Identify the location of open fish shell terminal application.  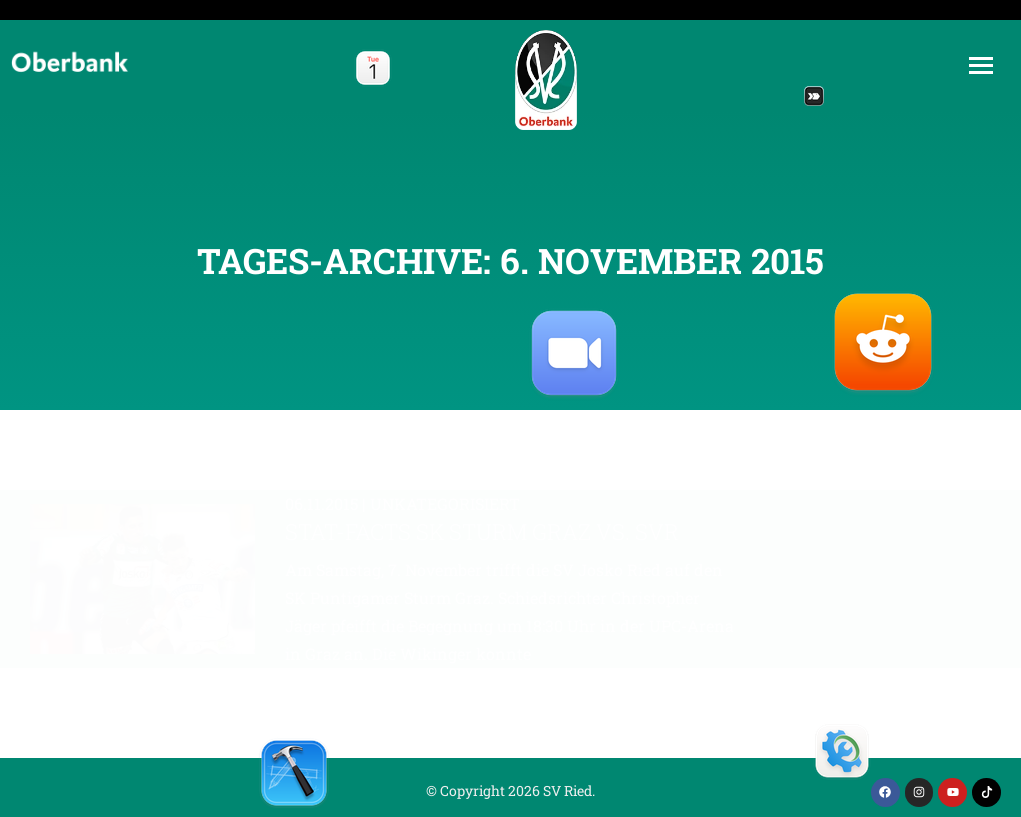
(814, 96).